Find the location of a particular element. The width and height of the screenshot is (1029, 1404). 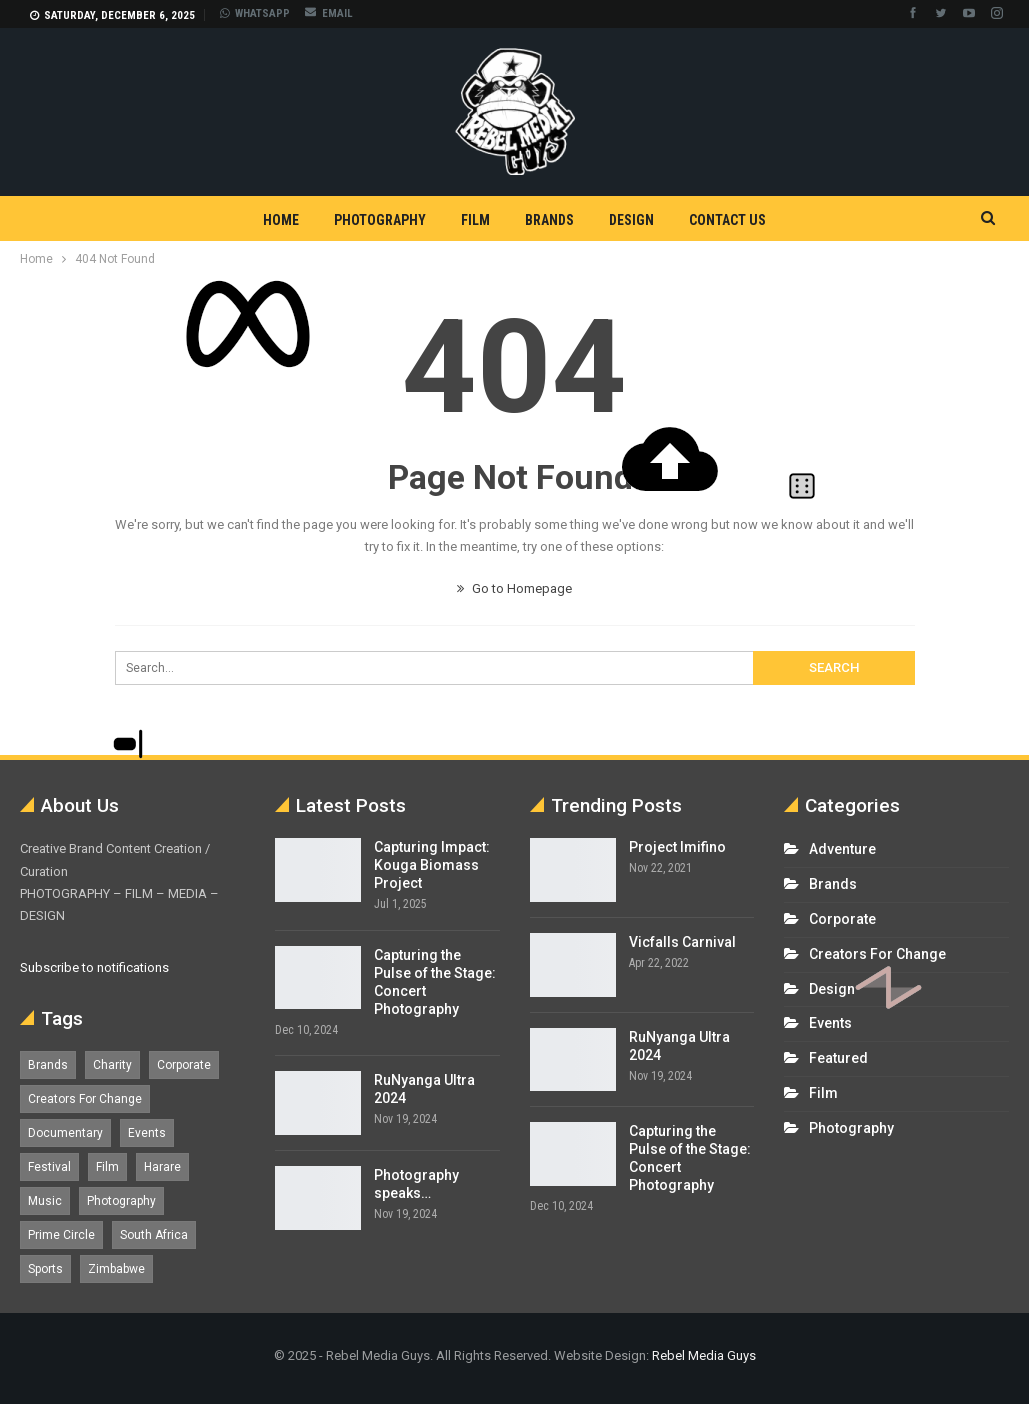

align selected element to the right is located at coordinates (128, 744).